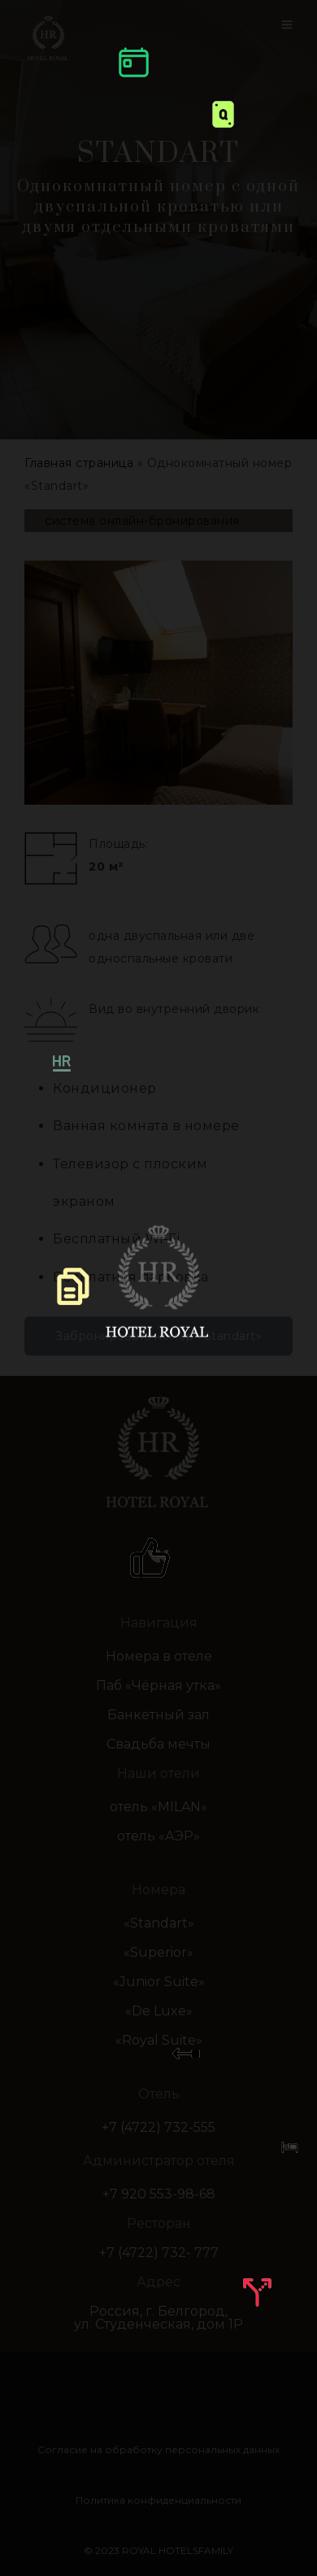 The height and width of the screenshot is (2576, 317). What do you see at coordinates (223, 114) in the screenshot?
I see `queen playing card in a card game app` at bounding box center [223, 114].